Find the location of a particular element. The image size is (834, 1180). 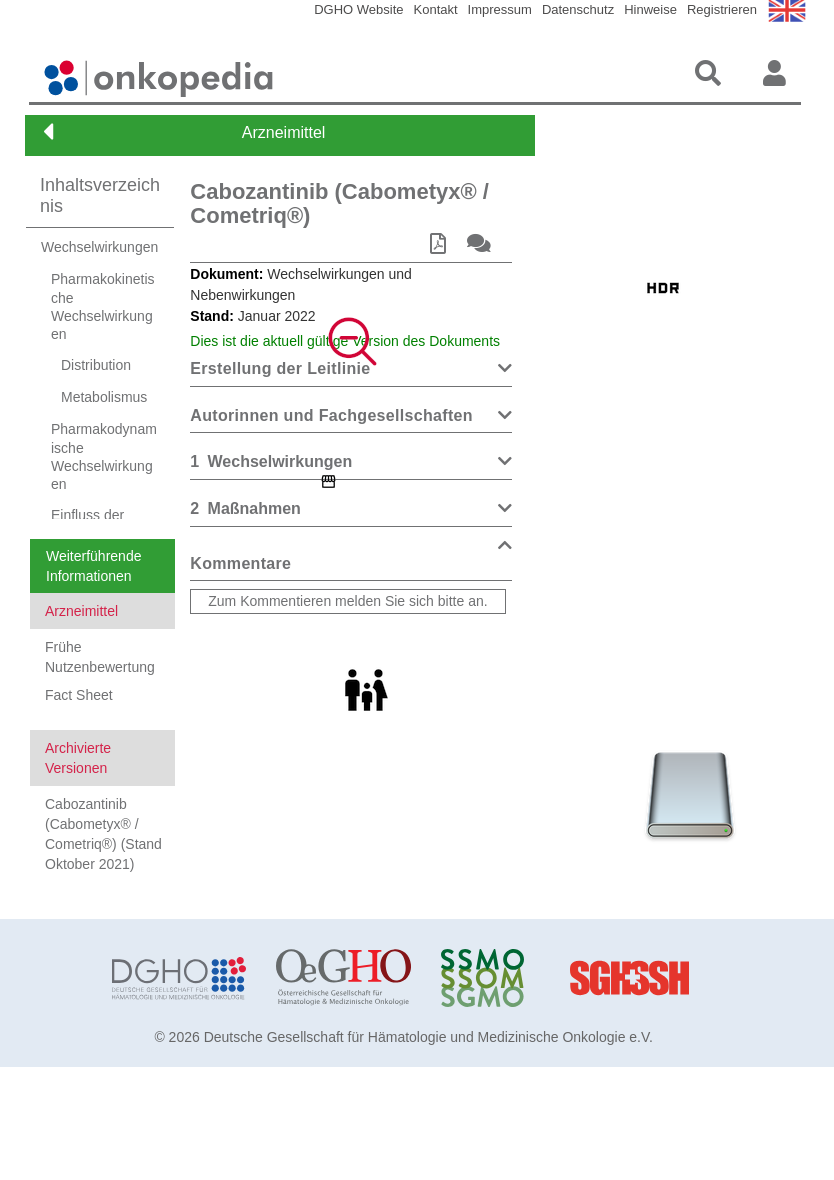

browse or access the marketplace is located at coordinates (328, 481).